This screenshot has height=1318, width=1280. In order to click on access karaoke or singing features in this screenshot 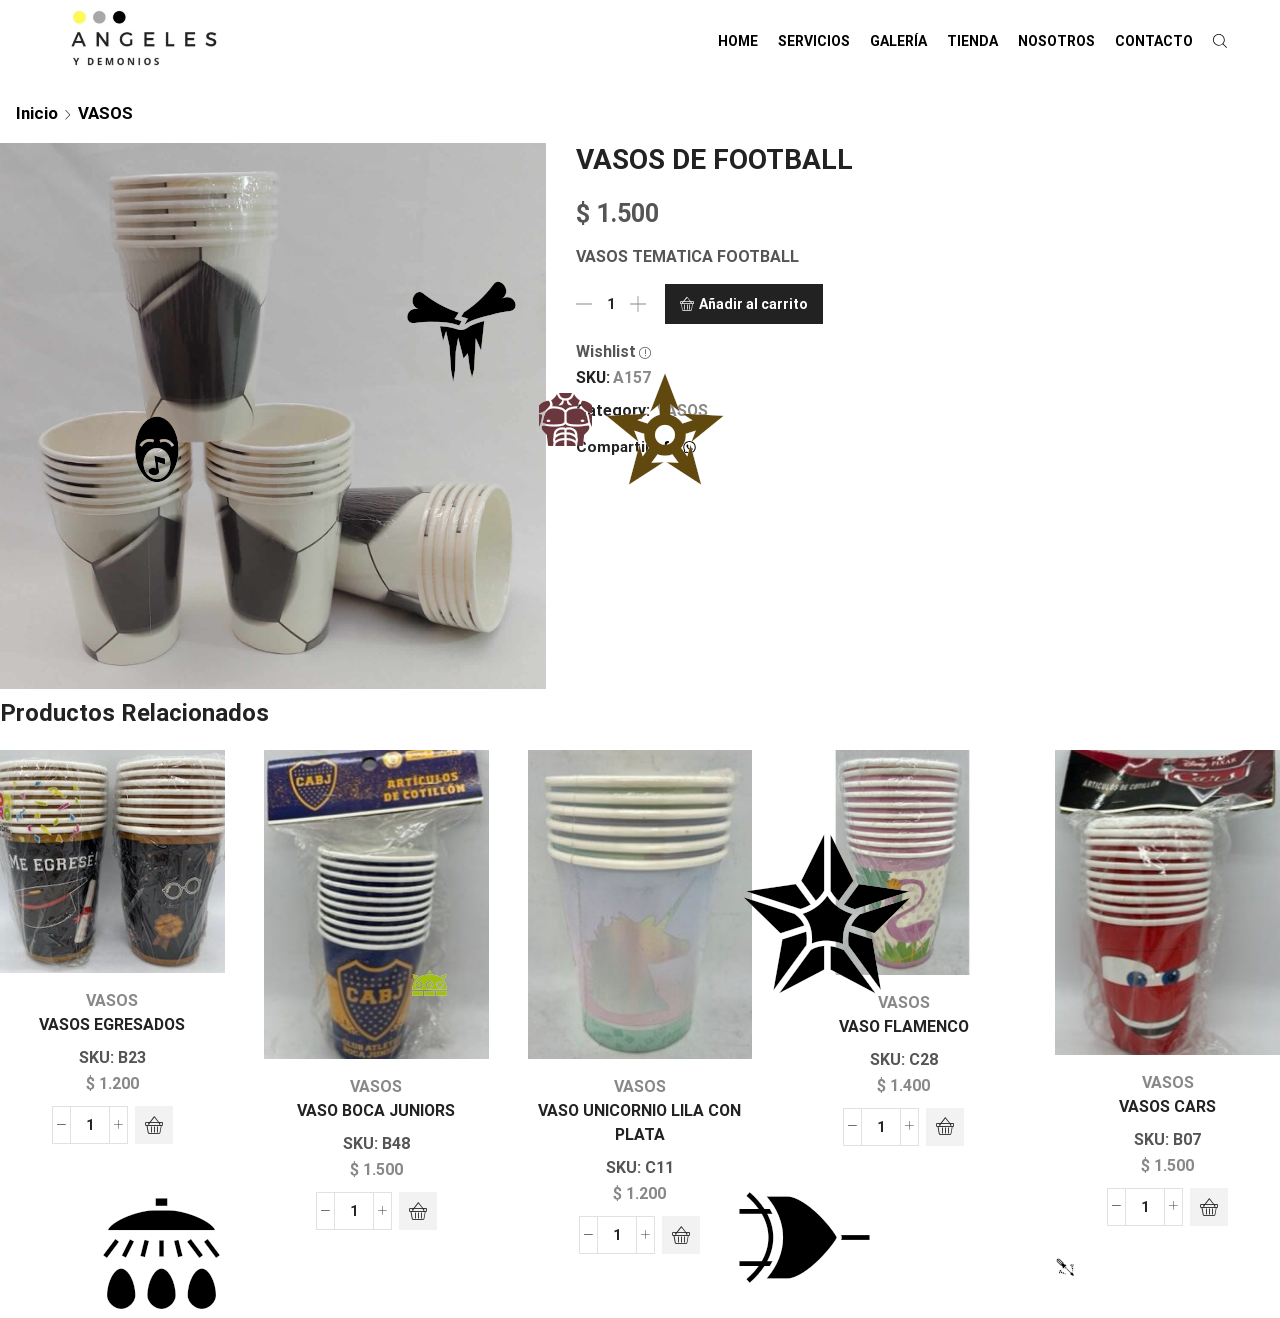, I will do `click(157, 449)`.